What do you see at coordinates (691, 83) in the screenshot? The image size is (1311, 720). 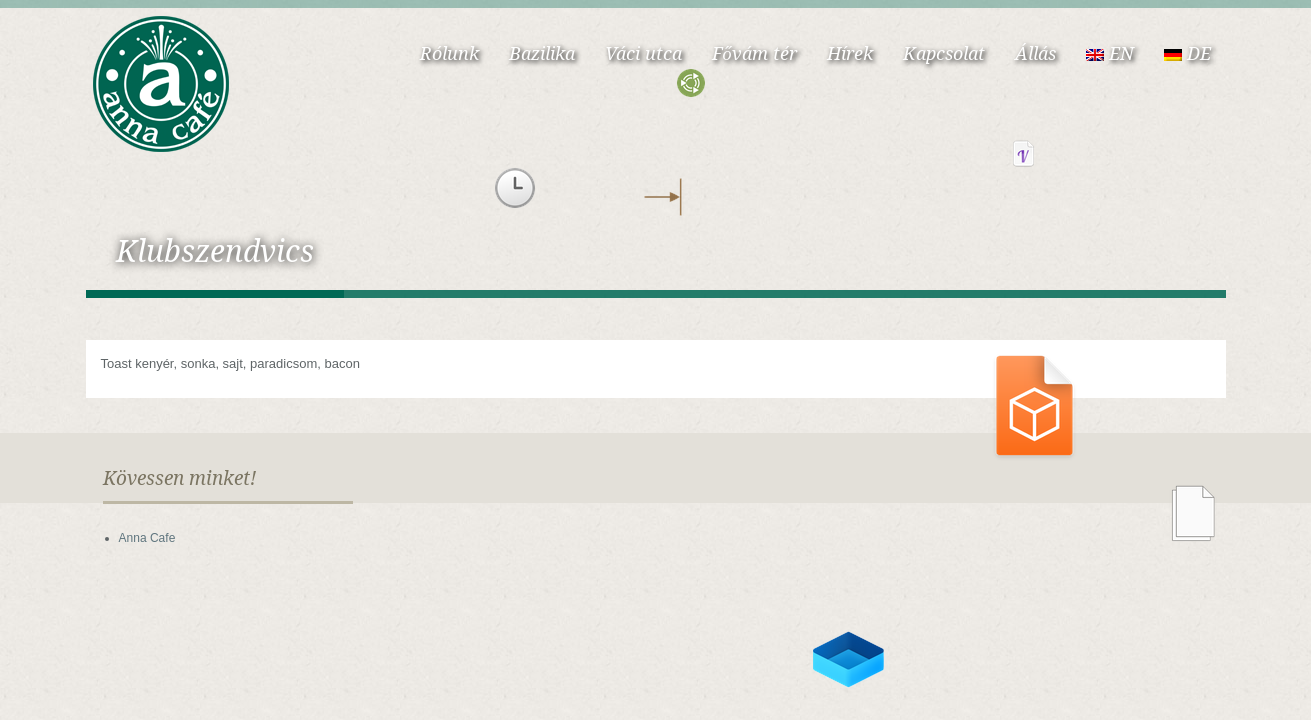 I see `launch the ubuntu mate desktop environment` at bounding box center [691, 83].